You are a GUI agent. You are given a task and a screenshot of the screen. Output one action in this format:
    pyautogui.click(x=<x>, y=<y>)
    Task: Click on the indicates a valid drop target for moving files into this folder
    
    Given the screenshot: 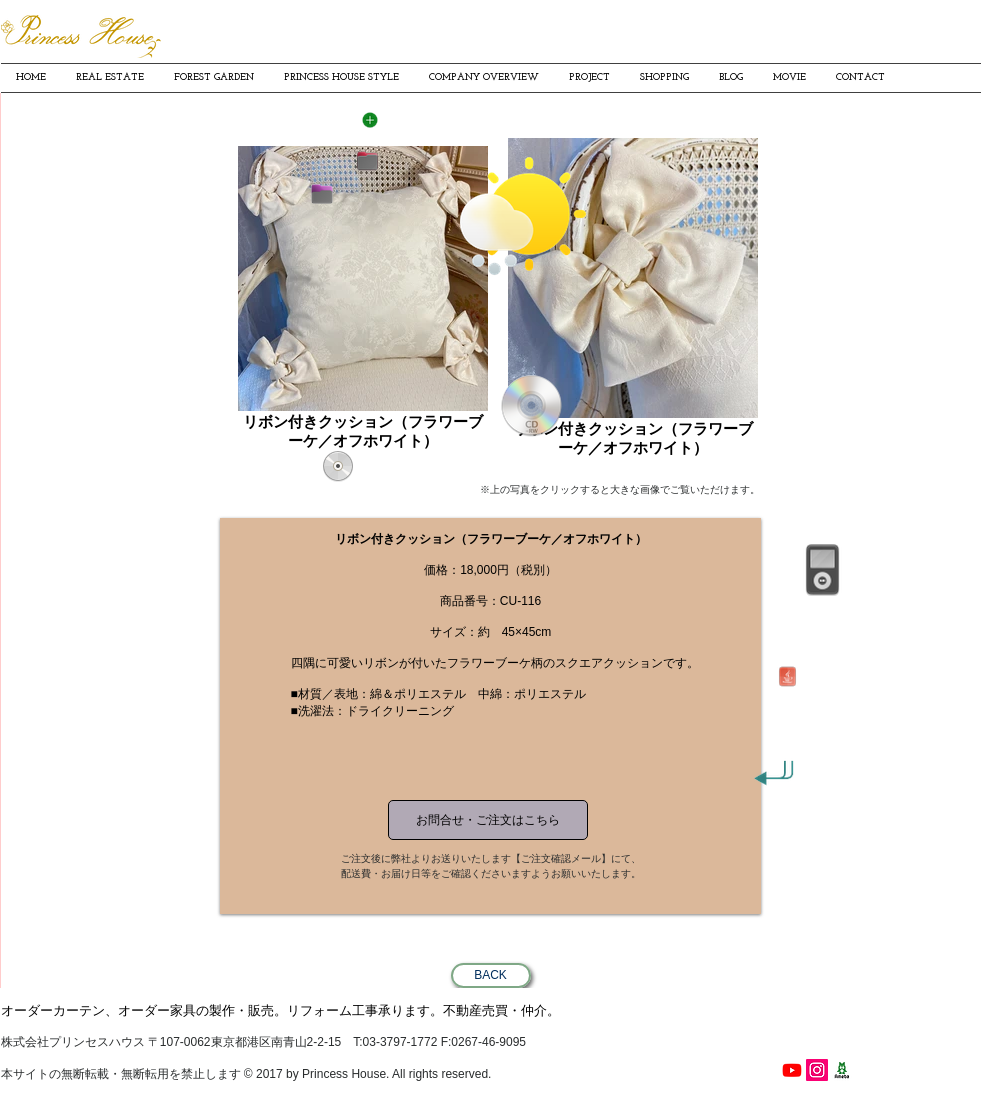 What is the action you would take?
    pyautogui.click(x=322, y=194)
    